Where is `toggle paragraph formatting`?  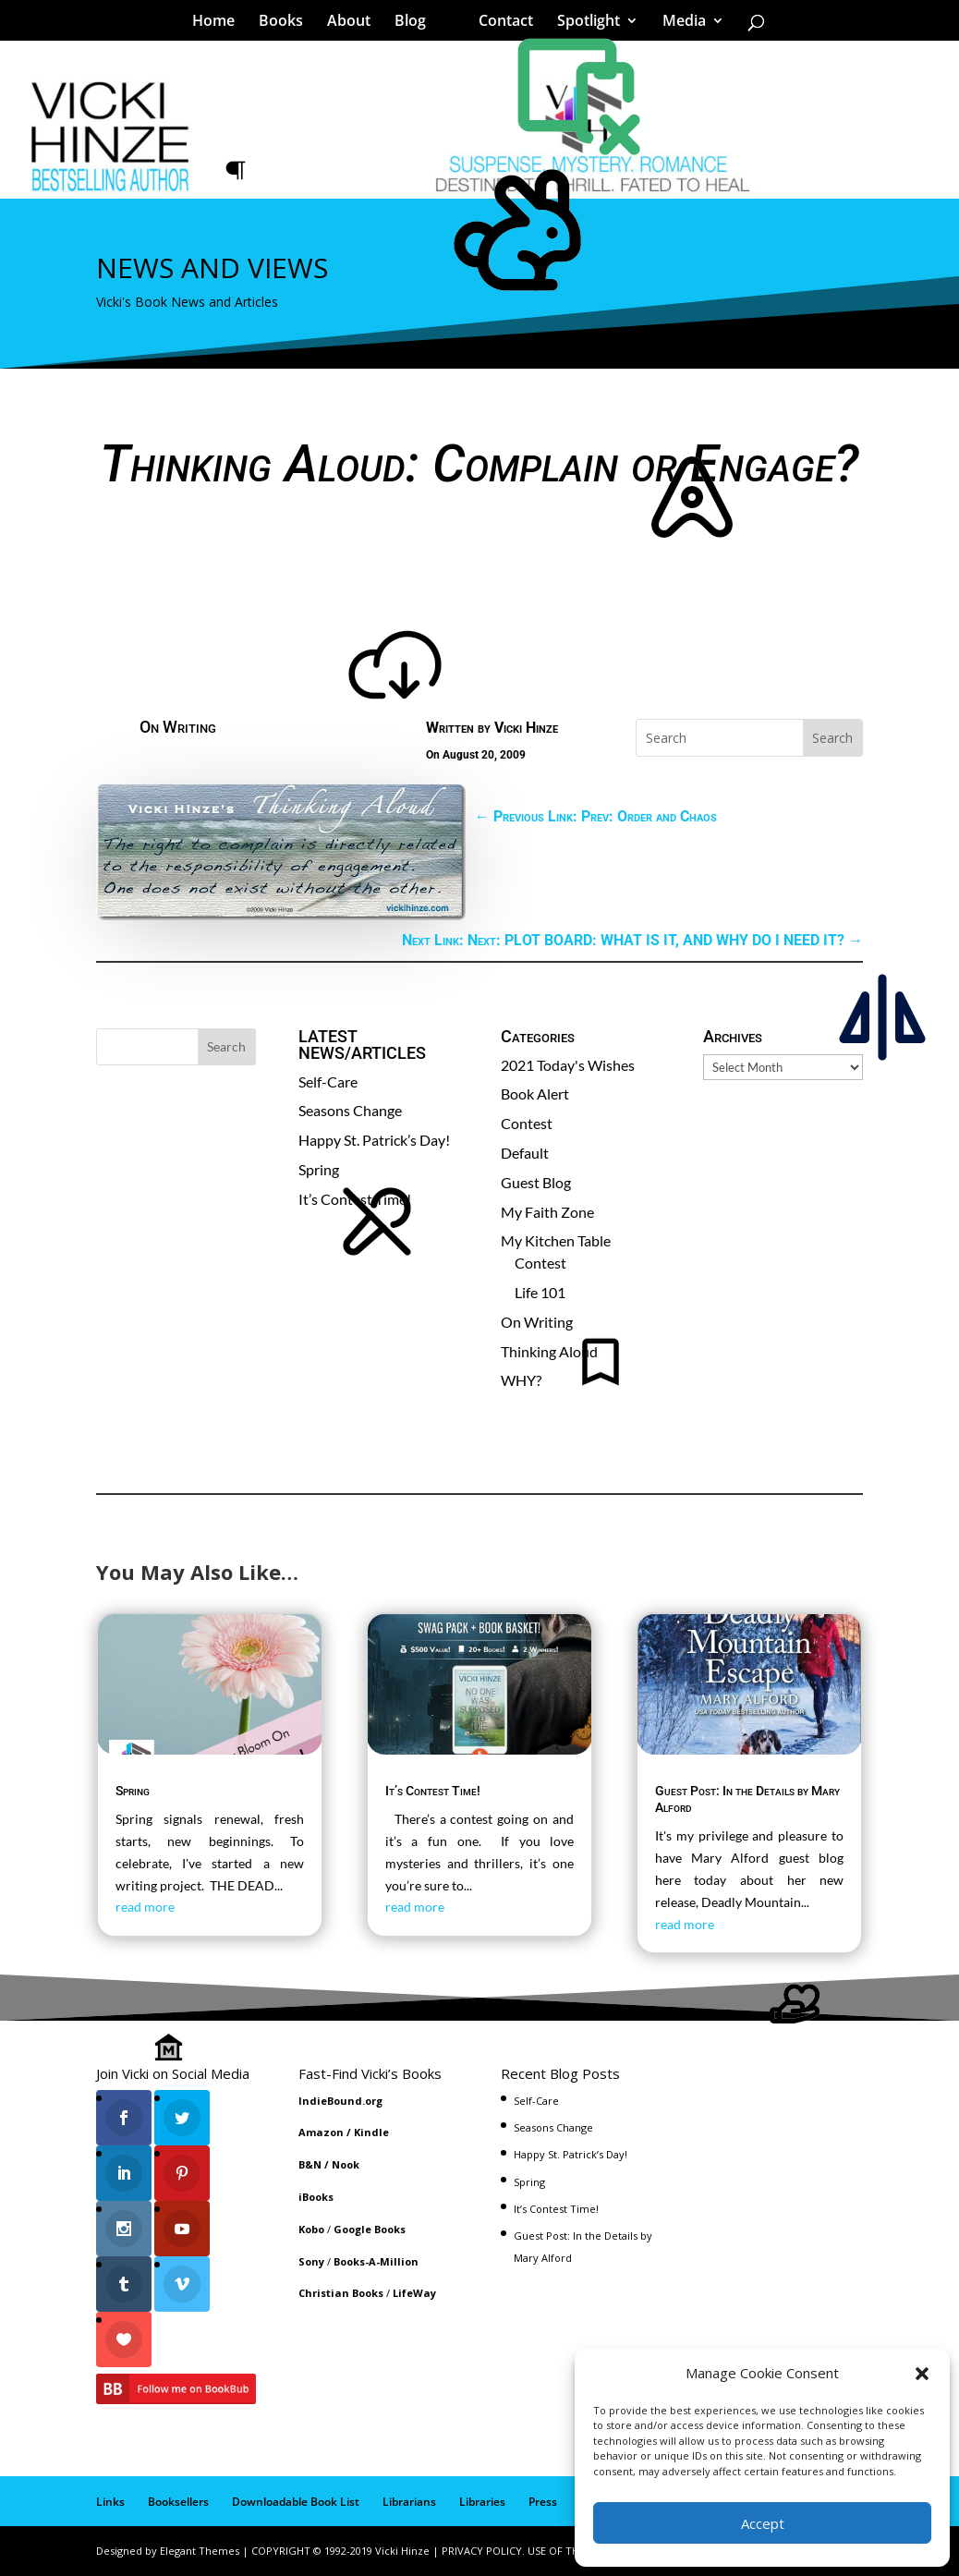
toggle paragraph formatting is located at coordinates (236, 170).